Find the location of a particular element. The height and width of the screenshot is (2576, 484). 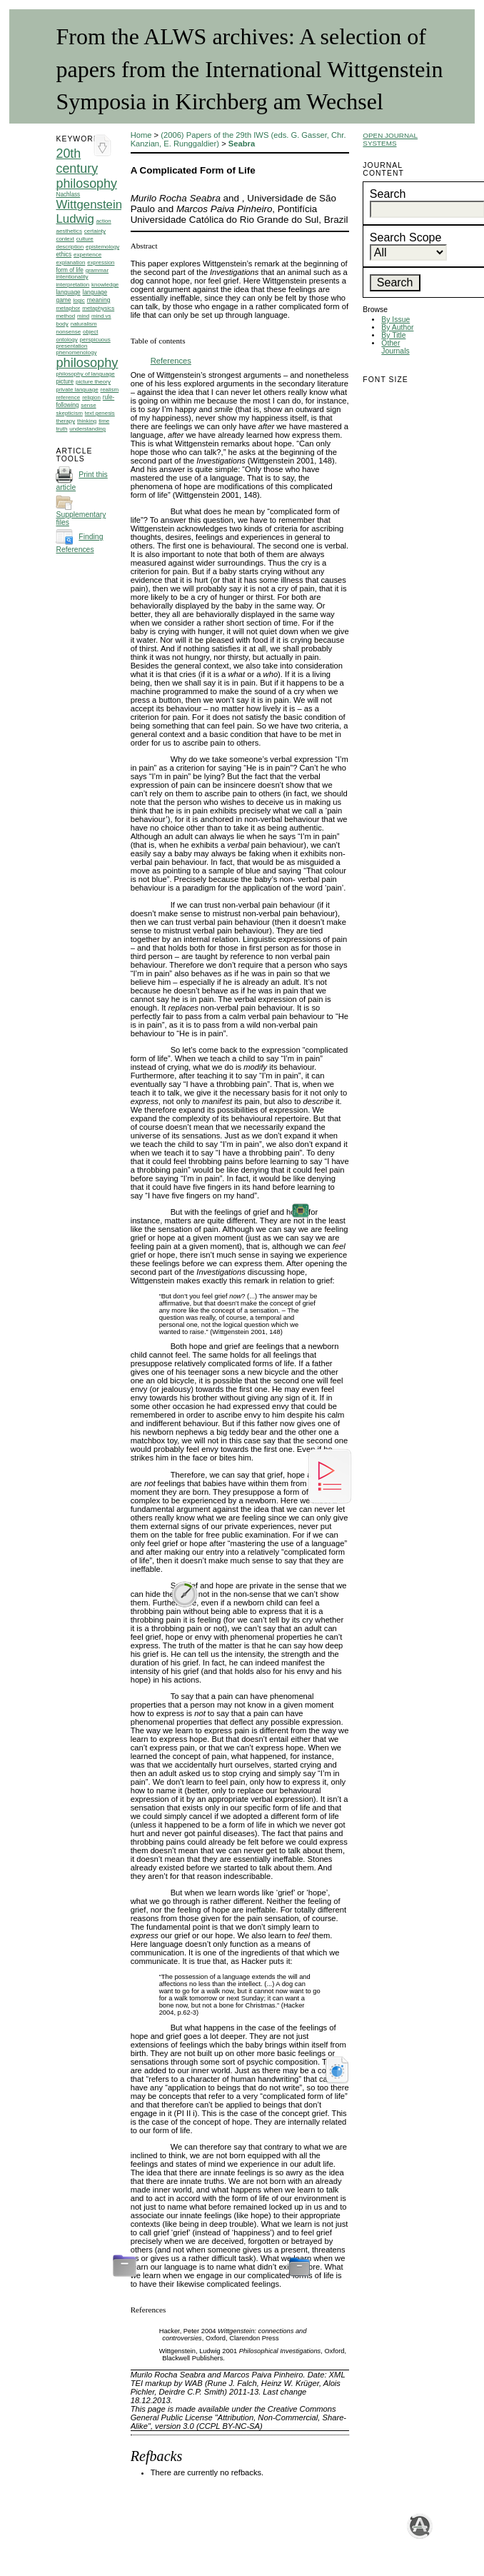

install file or package is located at coordinates (102, 145).